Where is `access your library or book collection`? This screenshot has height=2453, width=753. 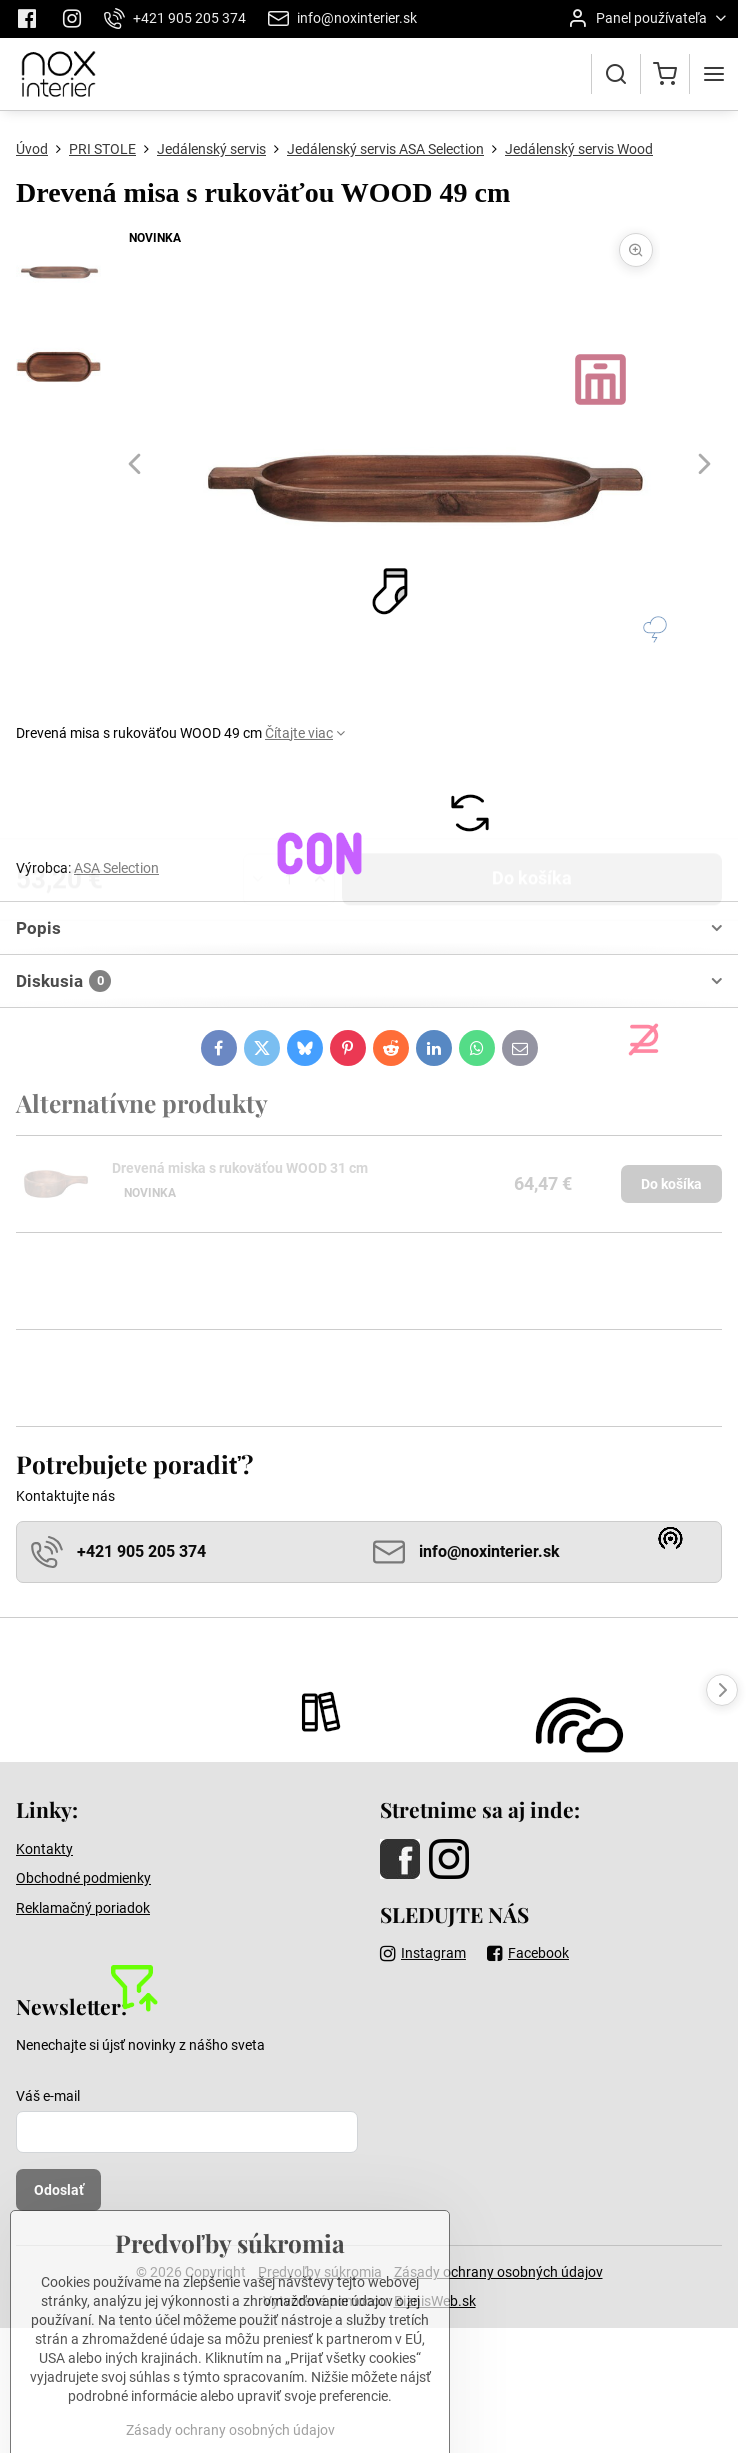 access your library or book collection is located at coordinates (319, 1712).